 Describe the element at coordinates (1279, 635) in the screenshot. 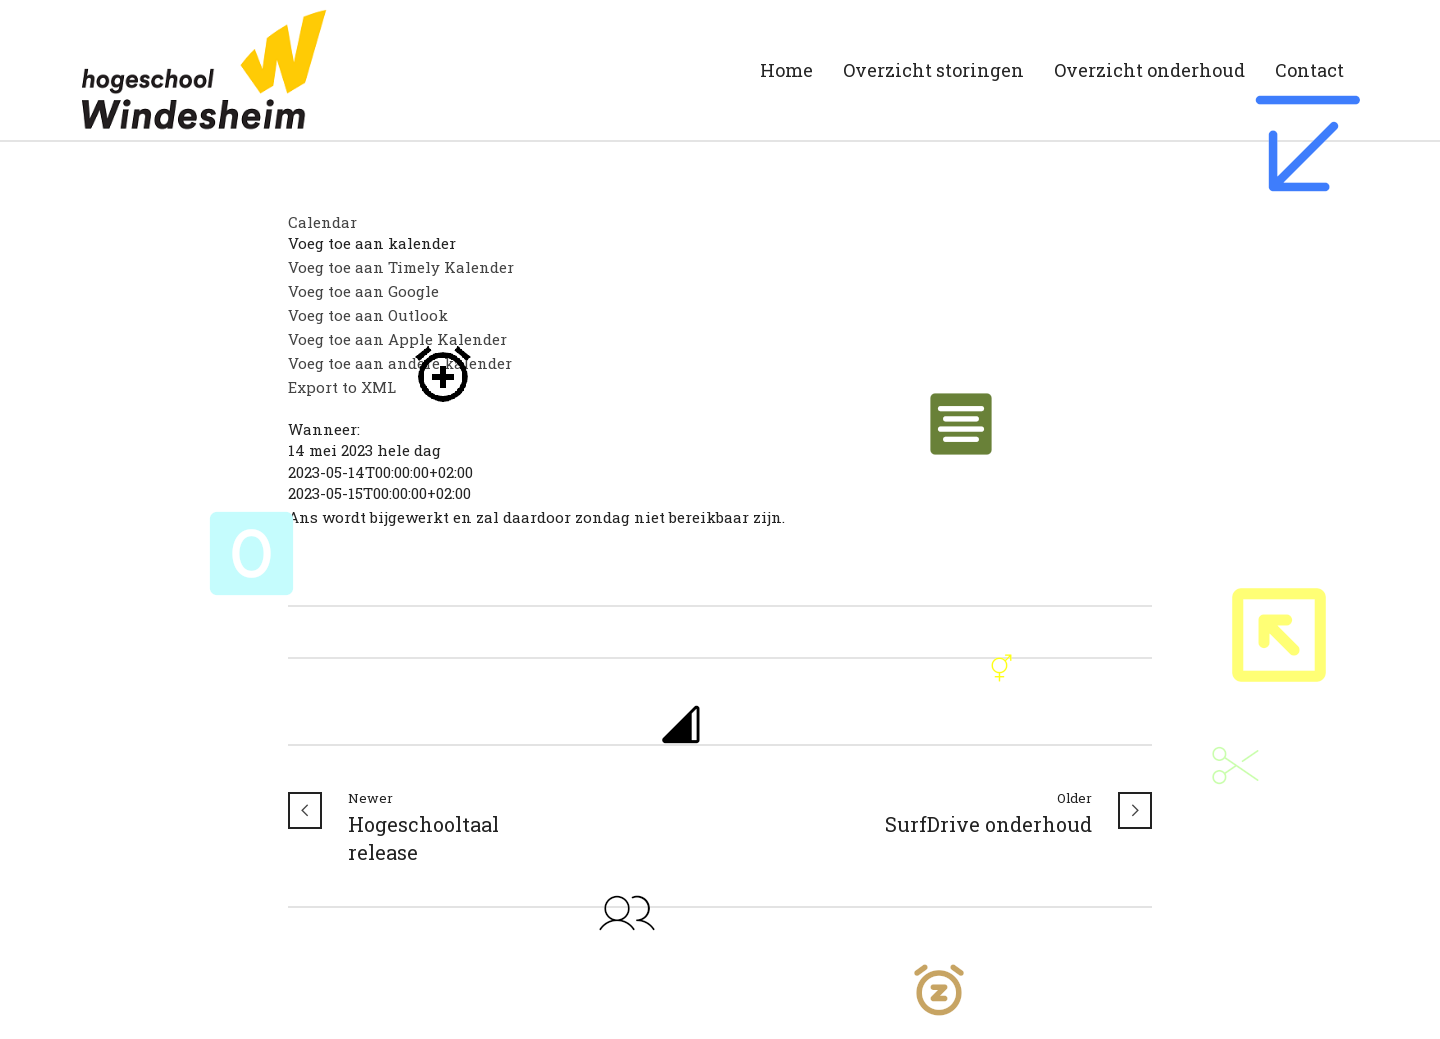

I see `navigate to previous screen or section` at that location.